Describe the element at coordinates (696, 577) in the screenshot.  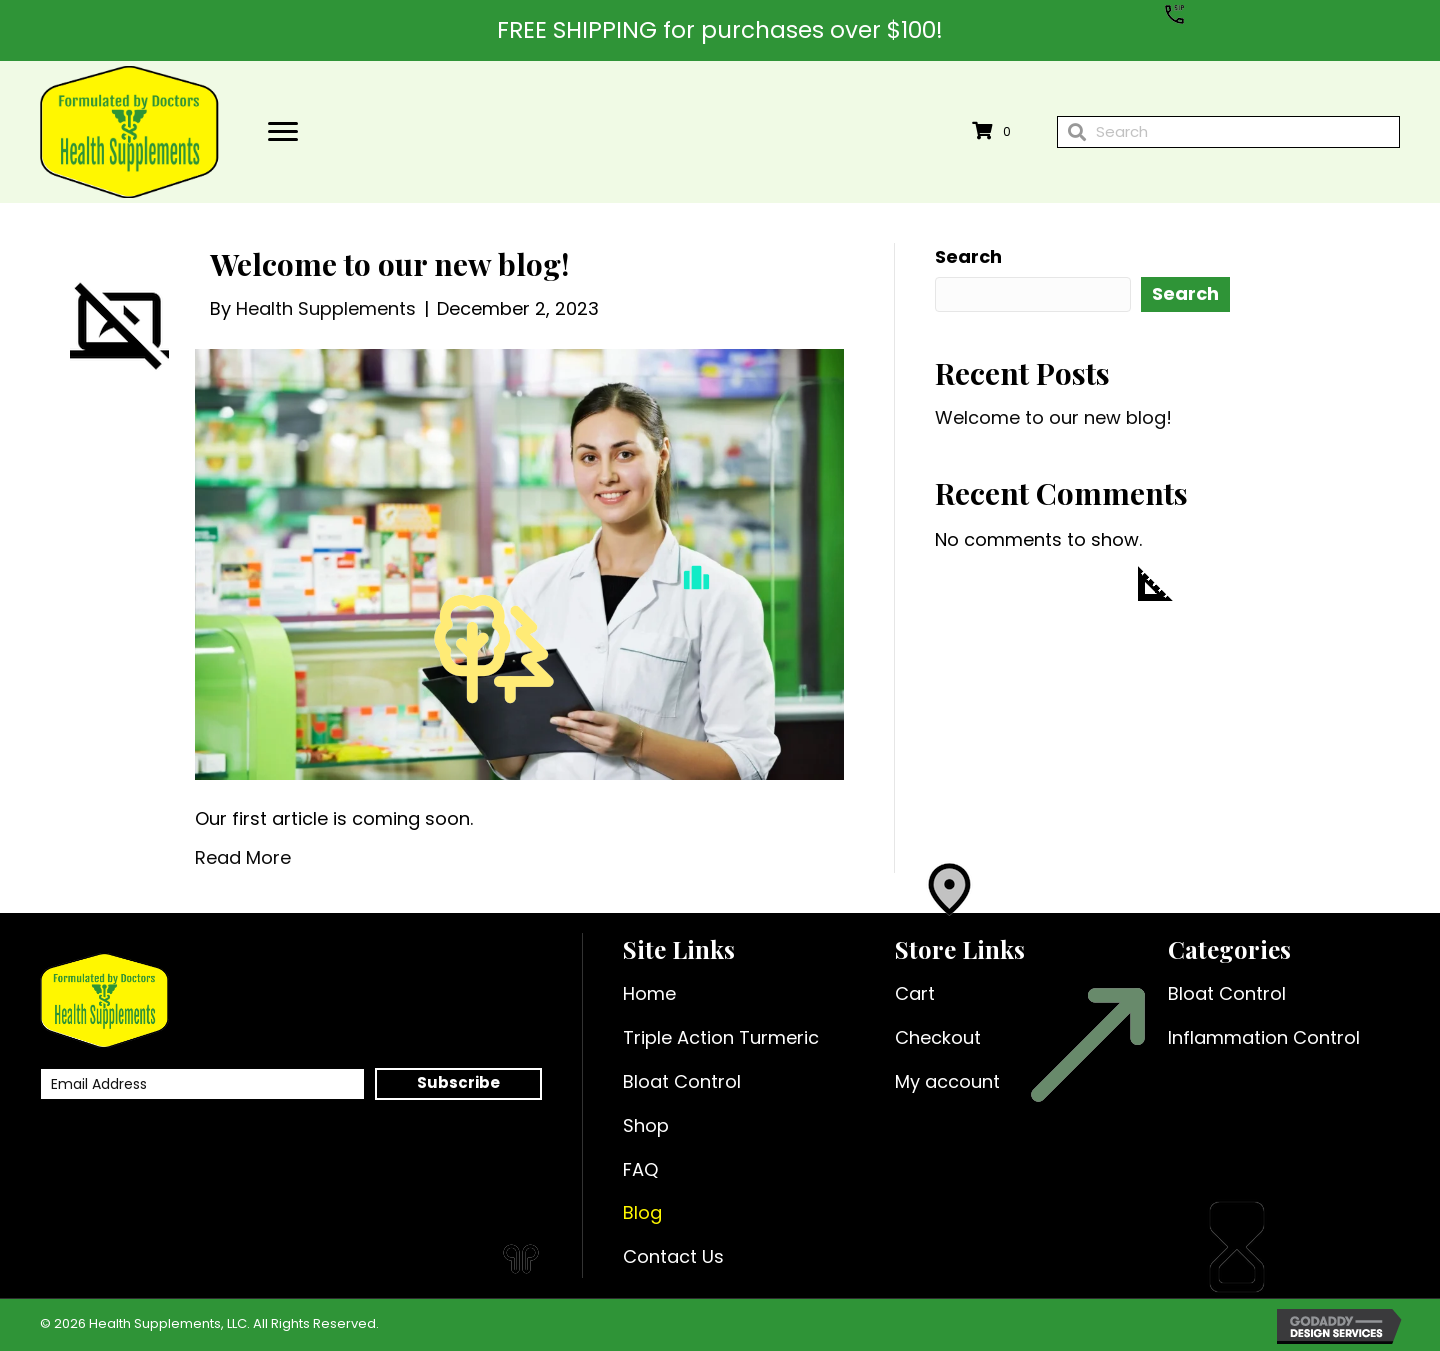
I see `view leaderboard or rankings` at that location.